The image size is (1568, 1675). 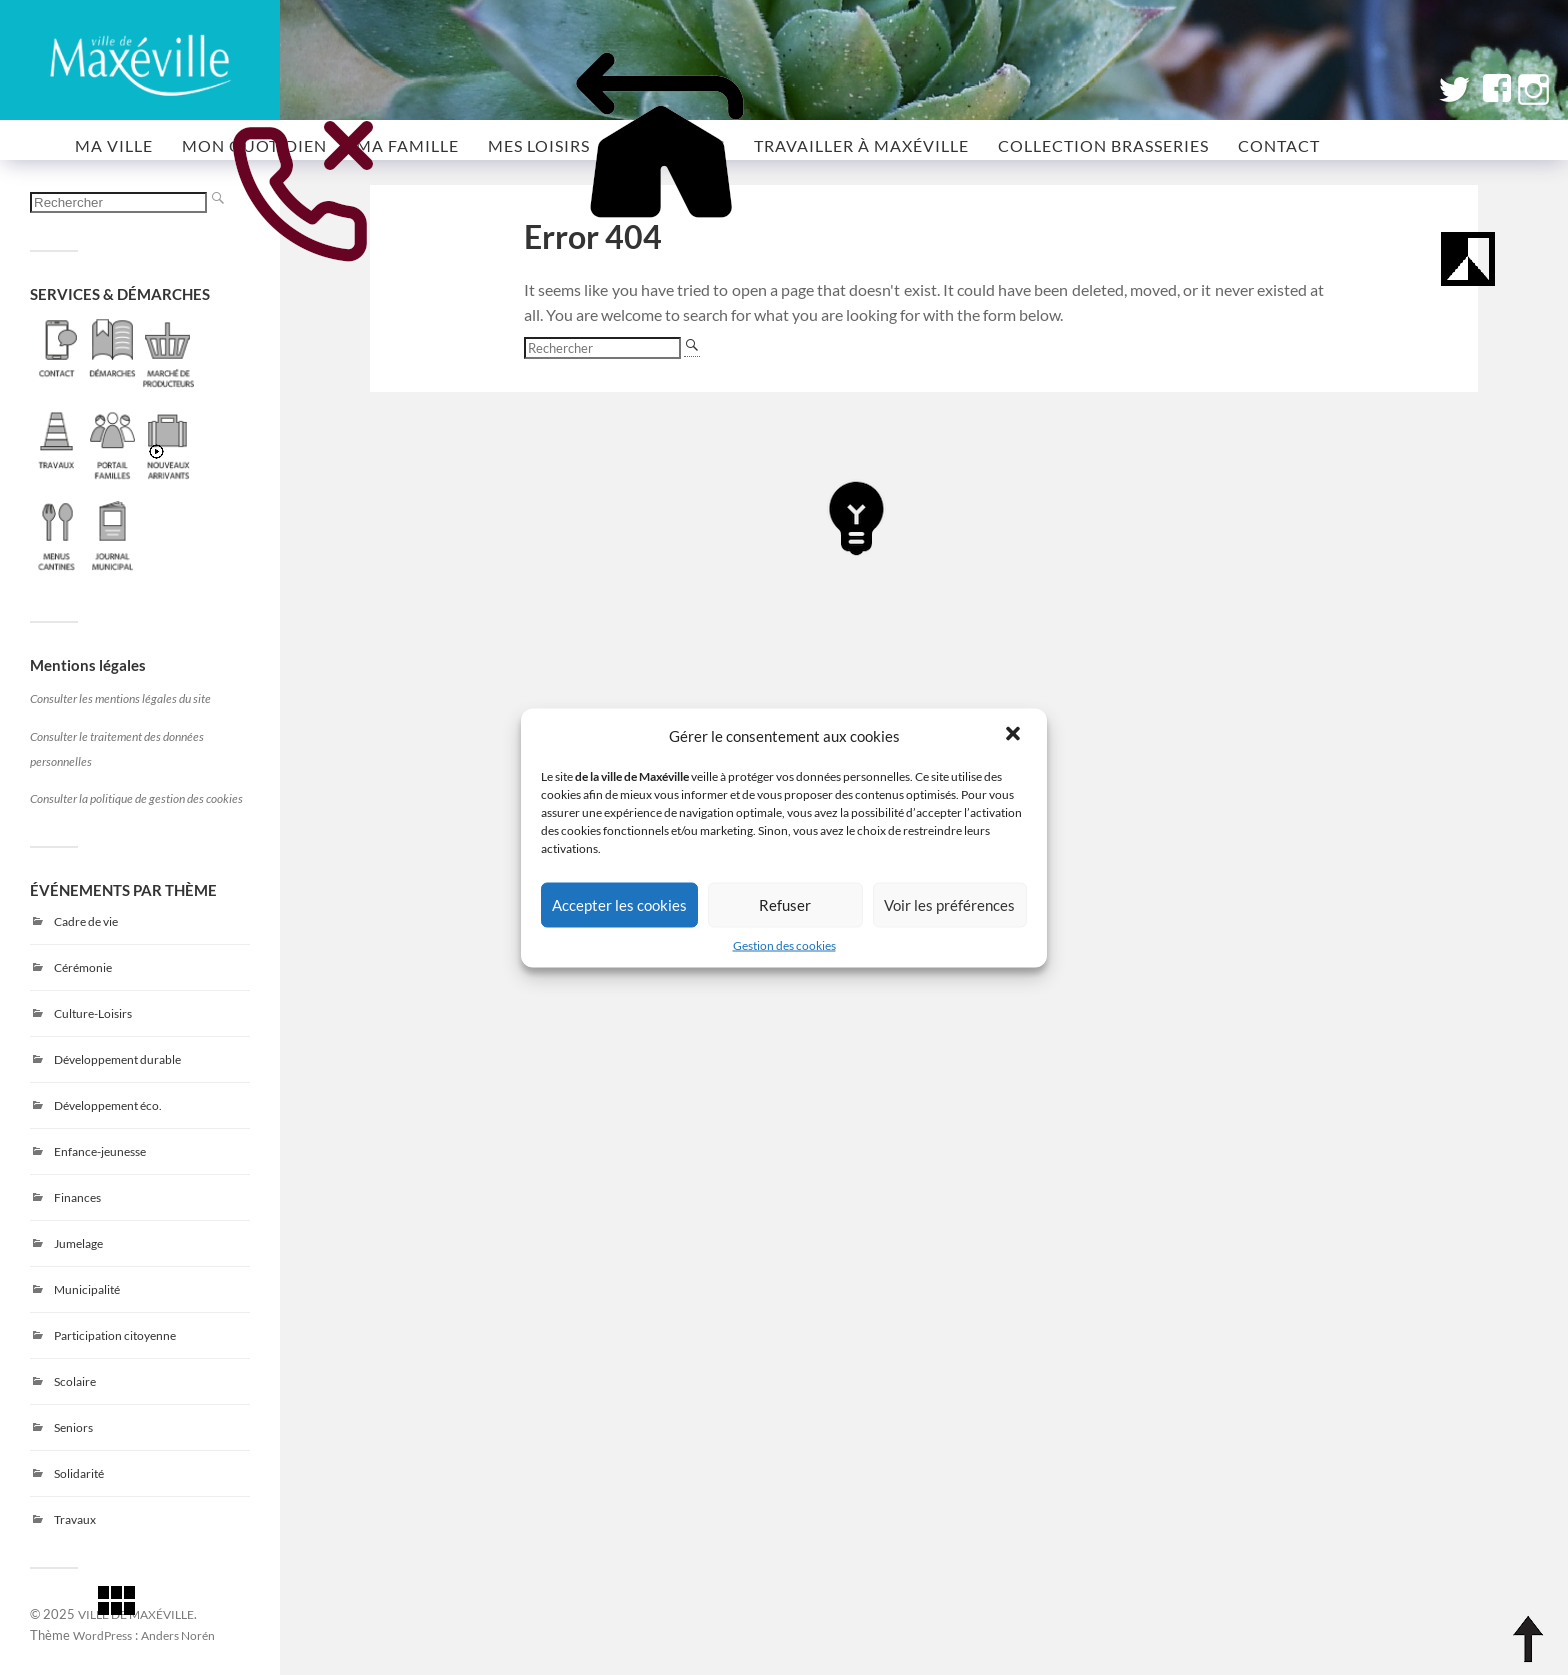 What do you see at coordinates (856, 516) in the screenshot?
I see `access tips or ideas` at bounding box center [856, 516].